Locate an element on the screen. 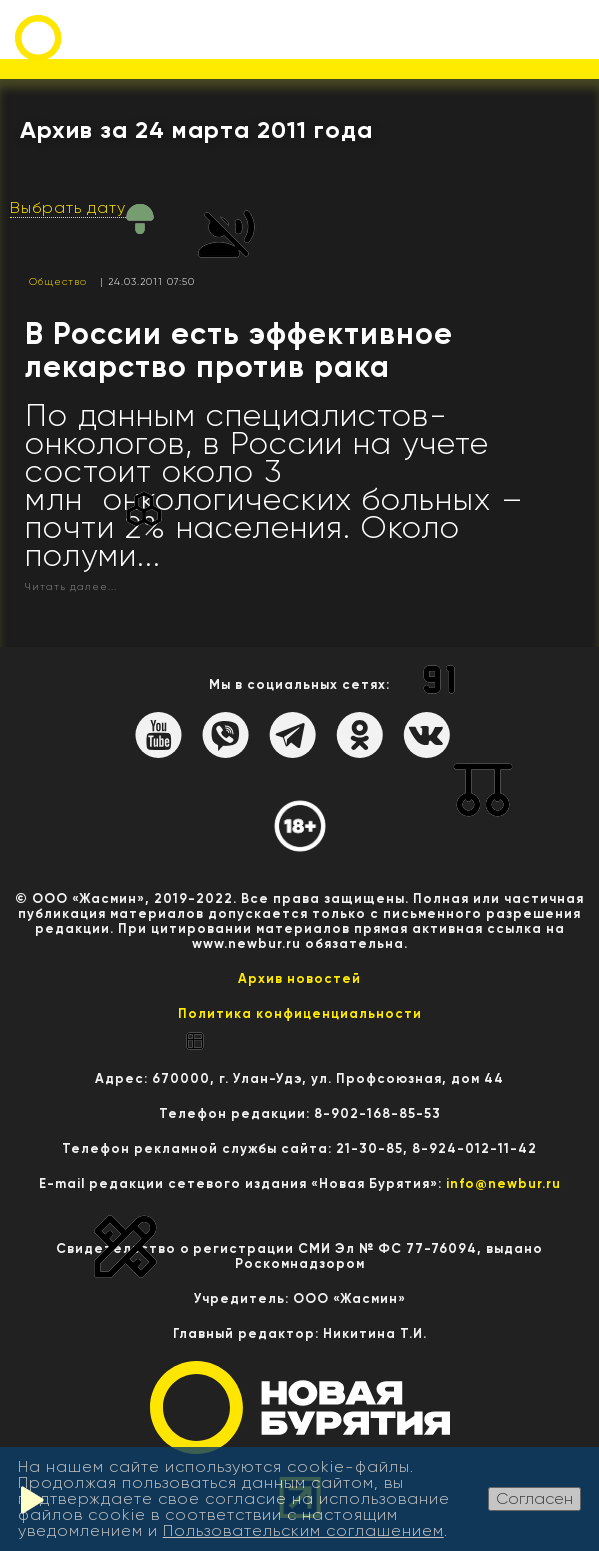 Image resolution: width=599 pixels, height=1551 pixels. indicates 91 unread notifications or items is located at coordinates (440, 679).